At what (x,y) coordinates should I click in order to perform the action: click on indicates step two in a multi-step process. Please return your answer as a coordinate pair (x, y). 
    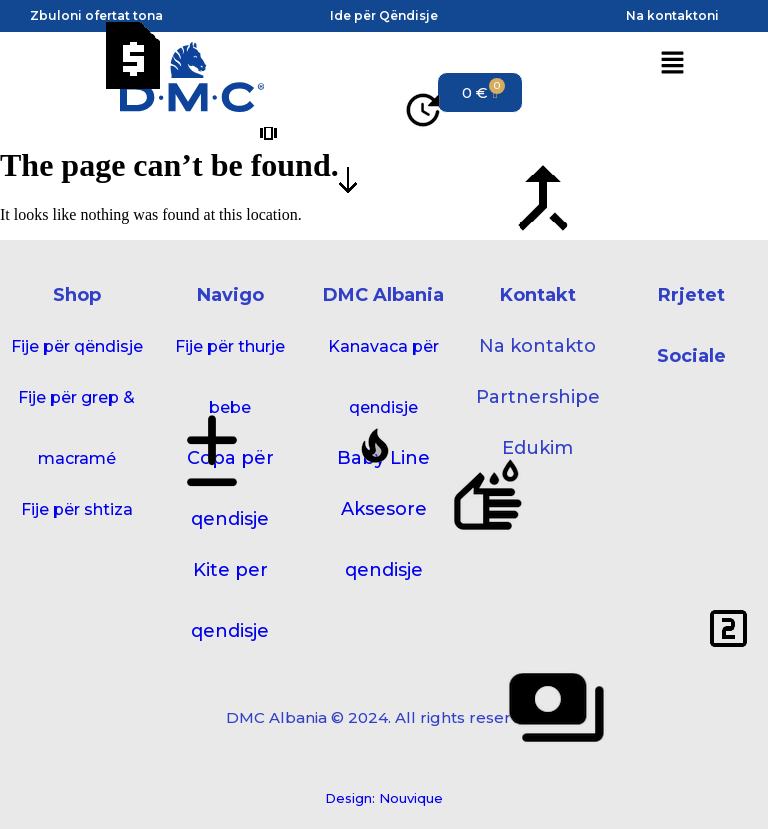
    Looking at the image, I should click on (728, 628).